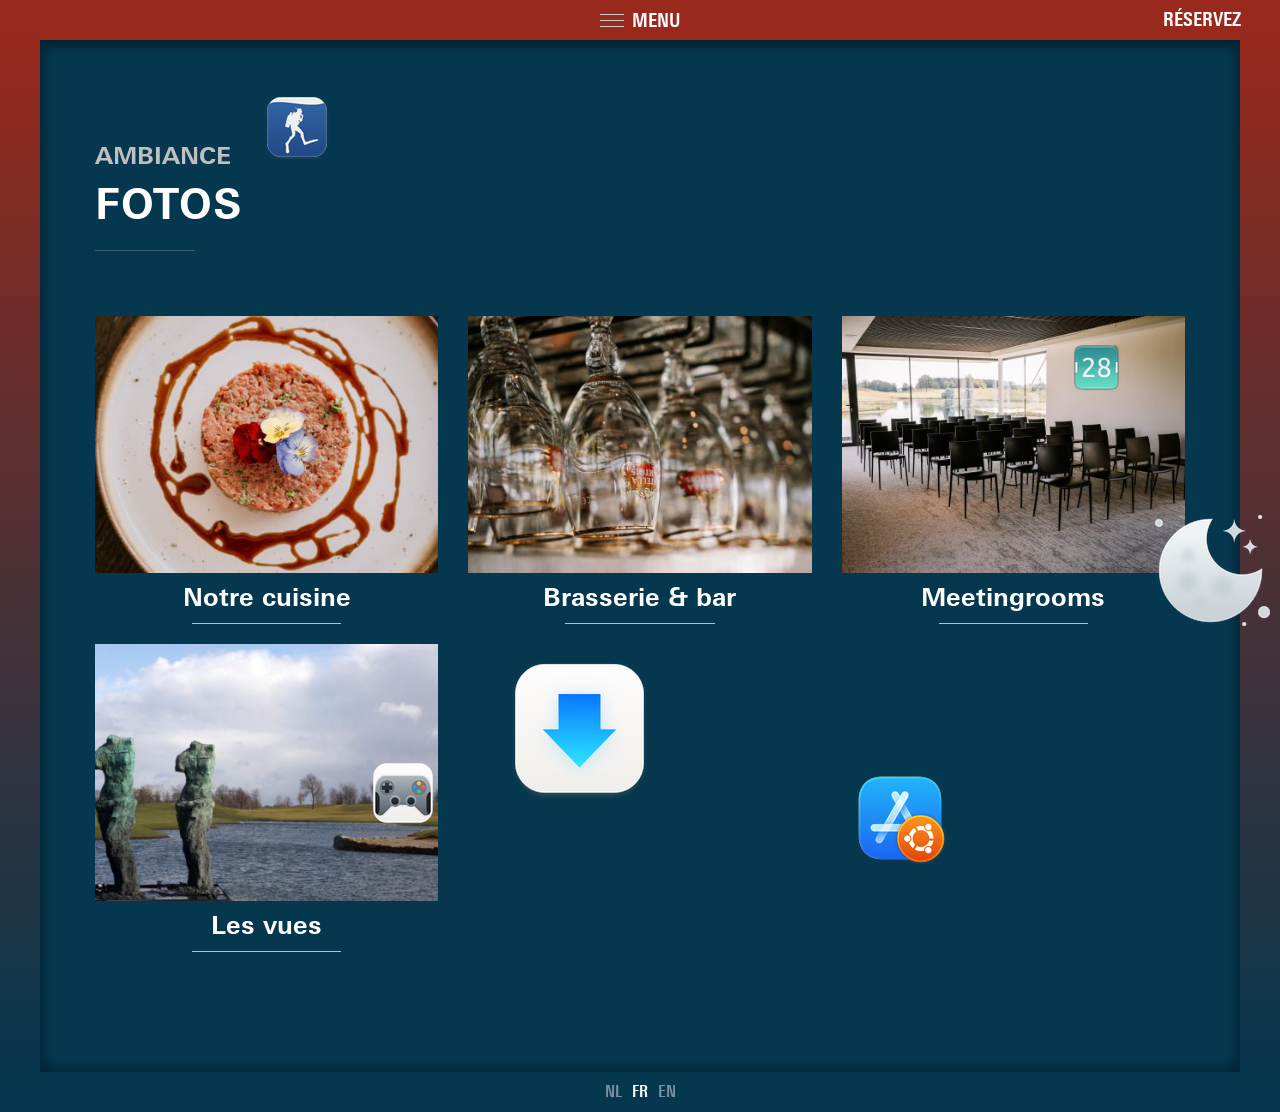 The width and height of the screenshot is (1280, 1112). What do you see at coordinates (1212, 570) in the screenshot?
I see `indicates clear night weather conditions` at bounding box center [1212, 570].